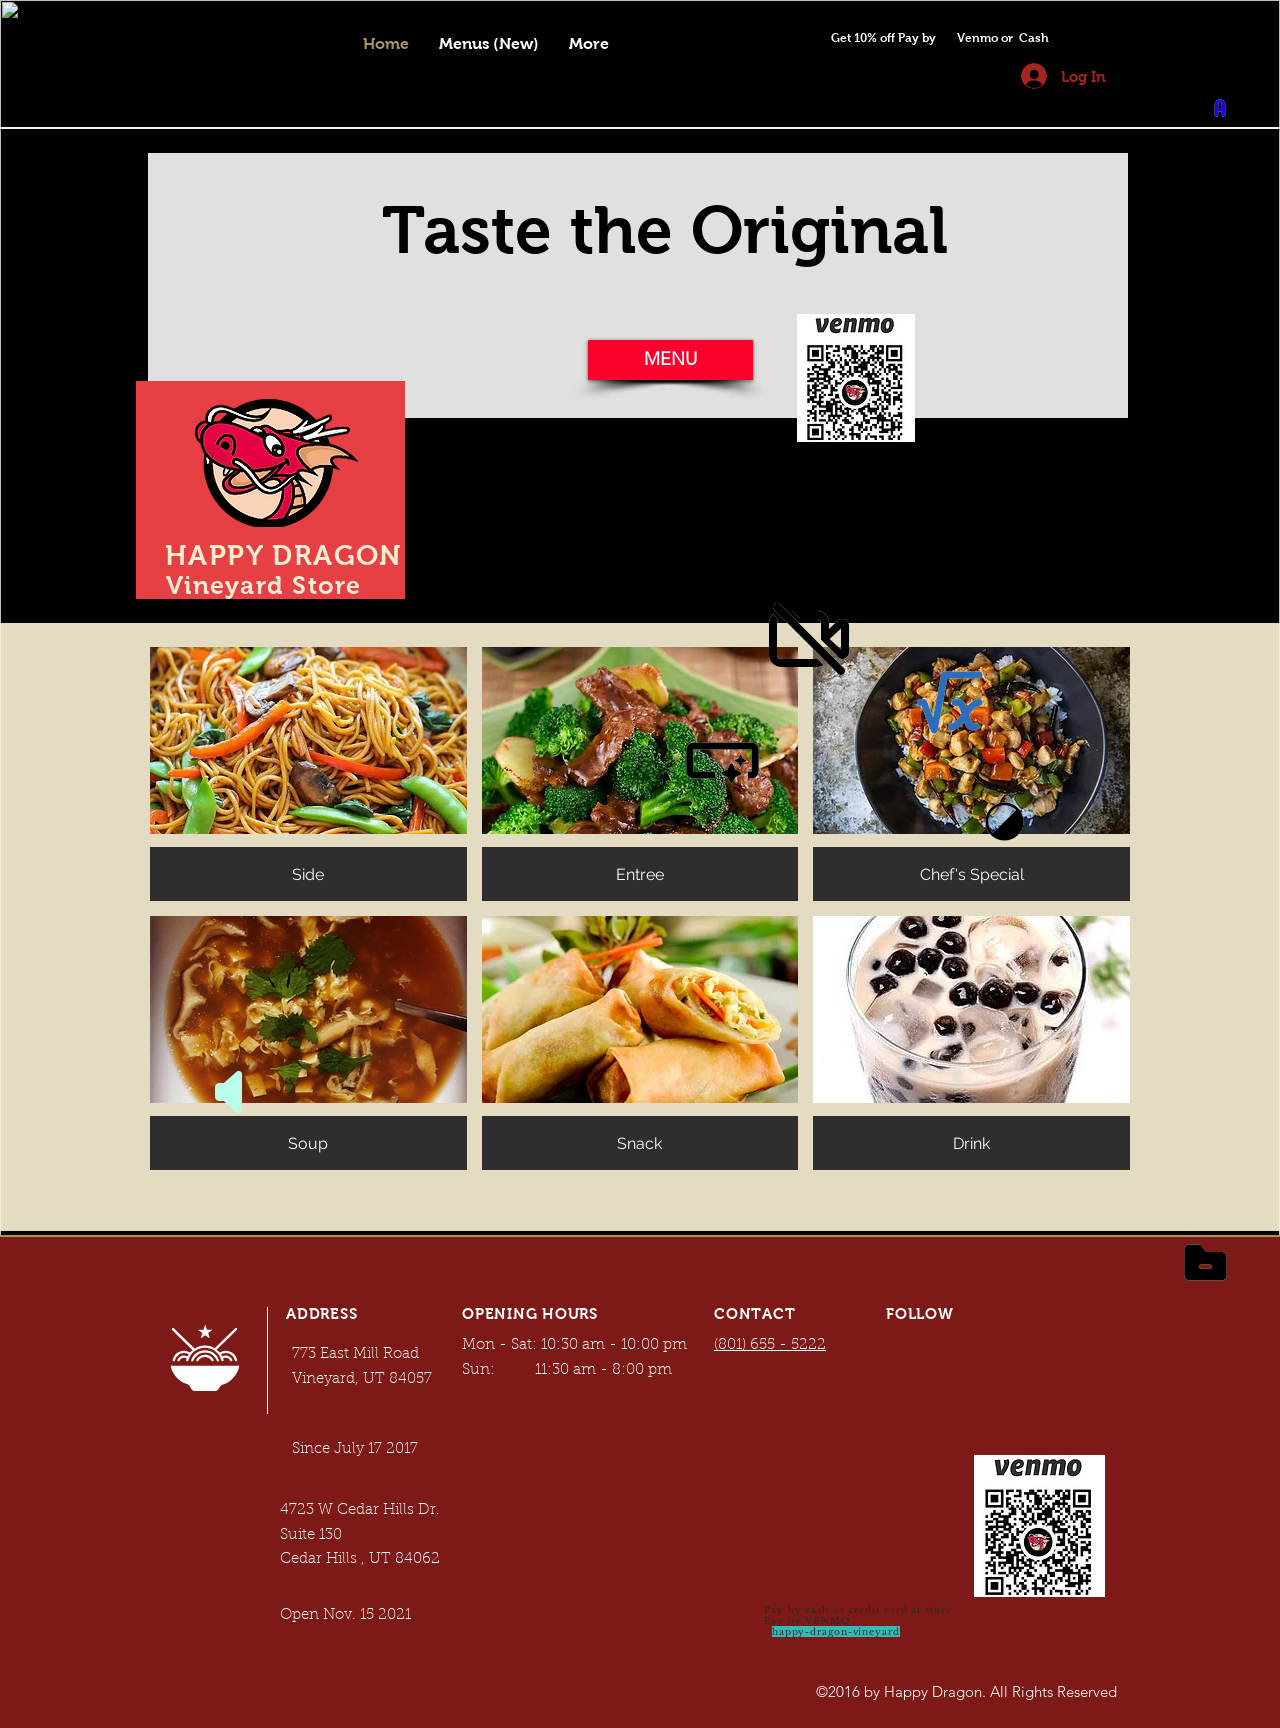 The width and height of the screenshot is (1280, 1728). I want to click on toggle contrast or dark/light mode, so click(1004, 821).